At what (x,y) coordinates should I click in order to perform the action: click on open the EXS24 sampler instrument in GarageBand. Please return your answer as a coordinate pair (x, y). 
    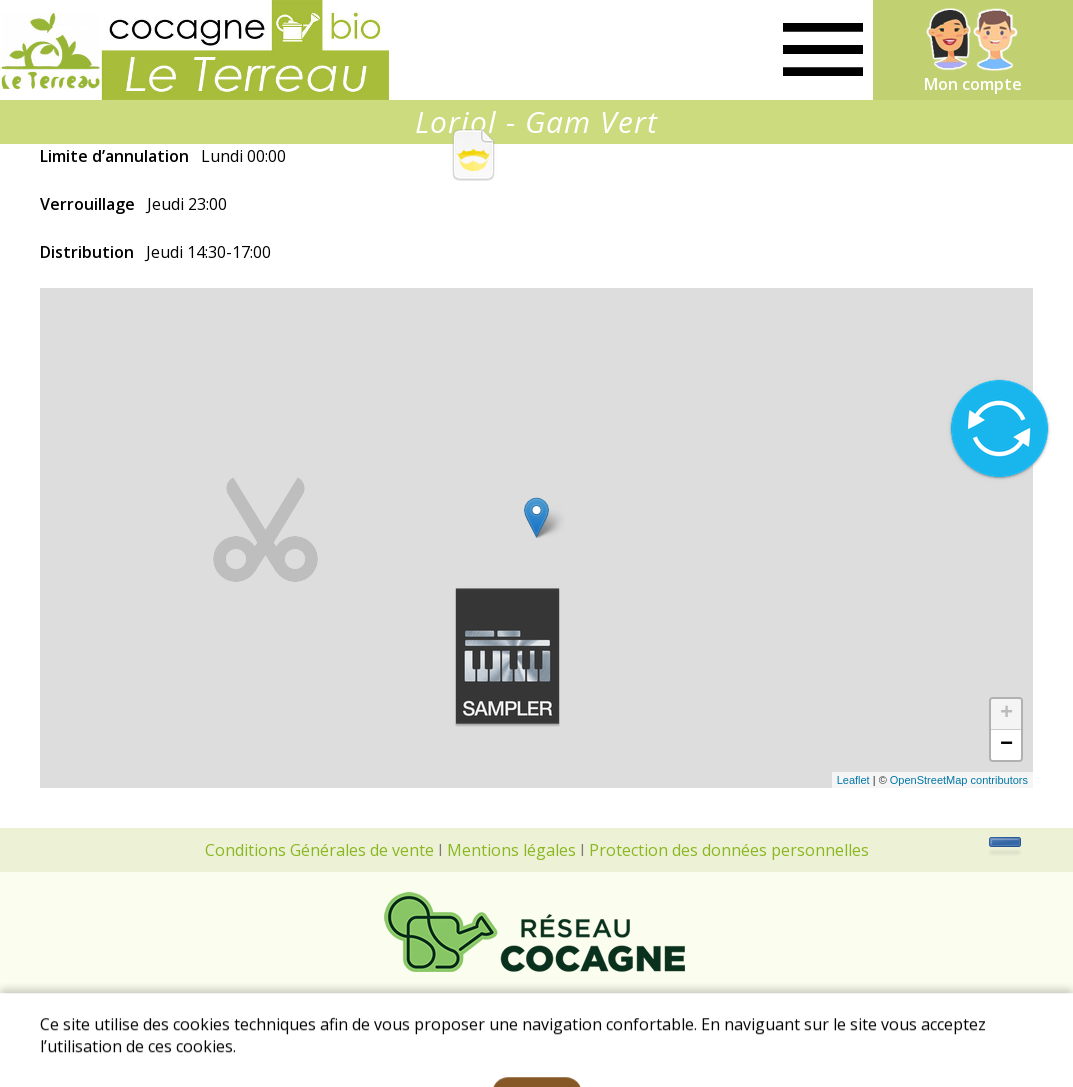
    Looking at the image, I should click on (507, 659).